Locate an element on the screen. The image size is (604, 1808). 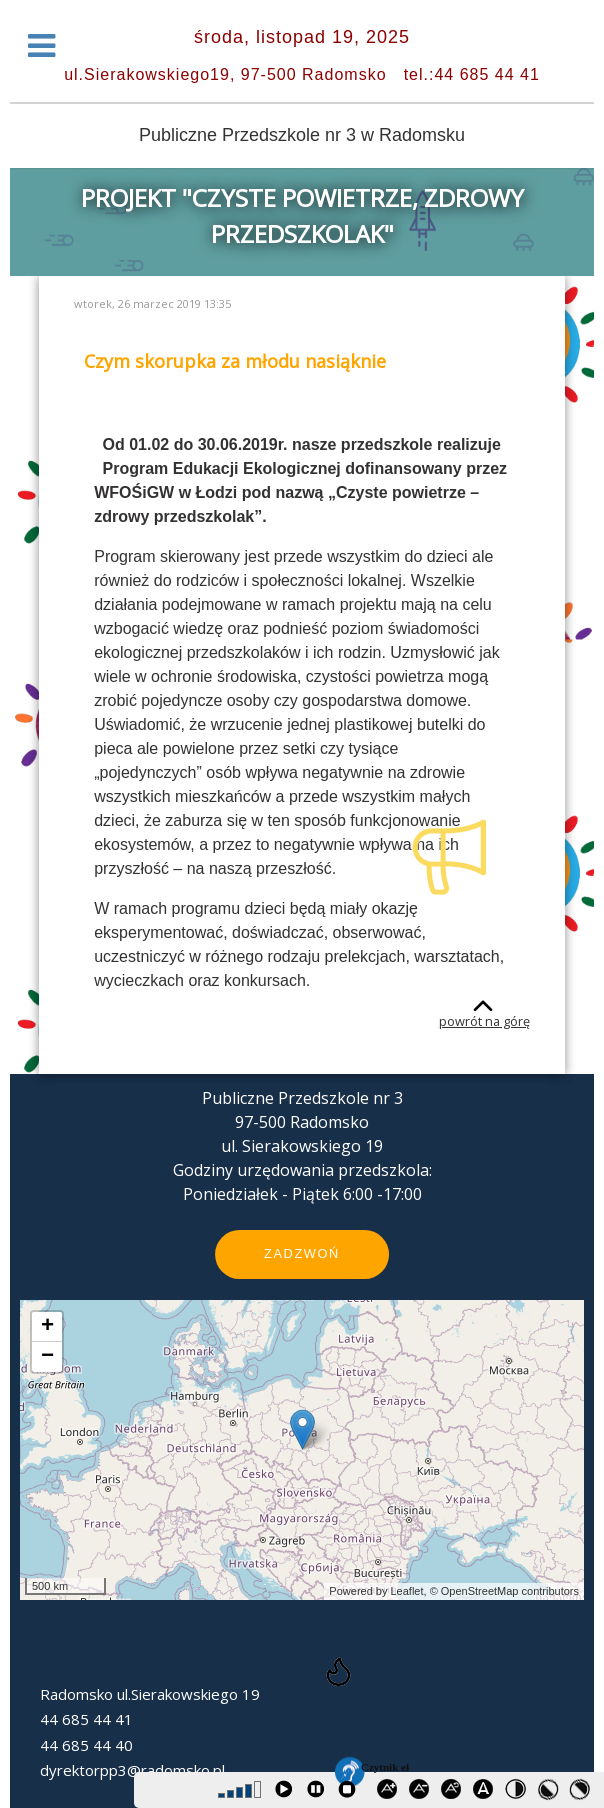
collapse an expanded section is located at coordinates (483, 1006).